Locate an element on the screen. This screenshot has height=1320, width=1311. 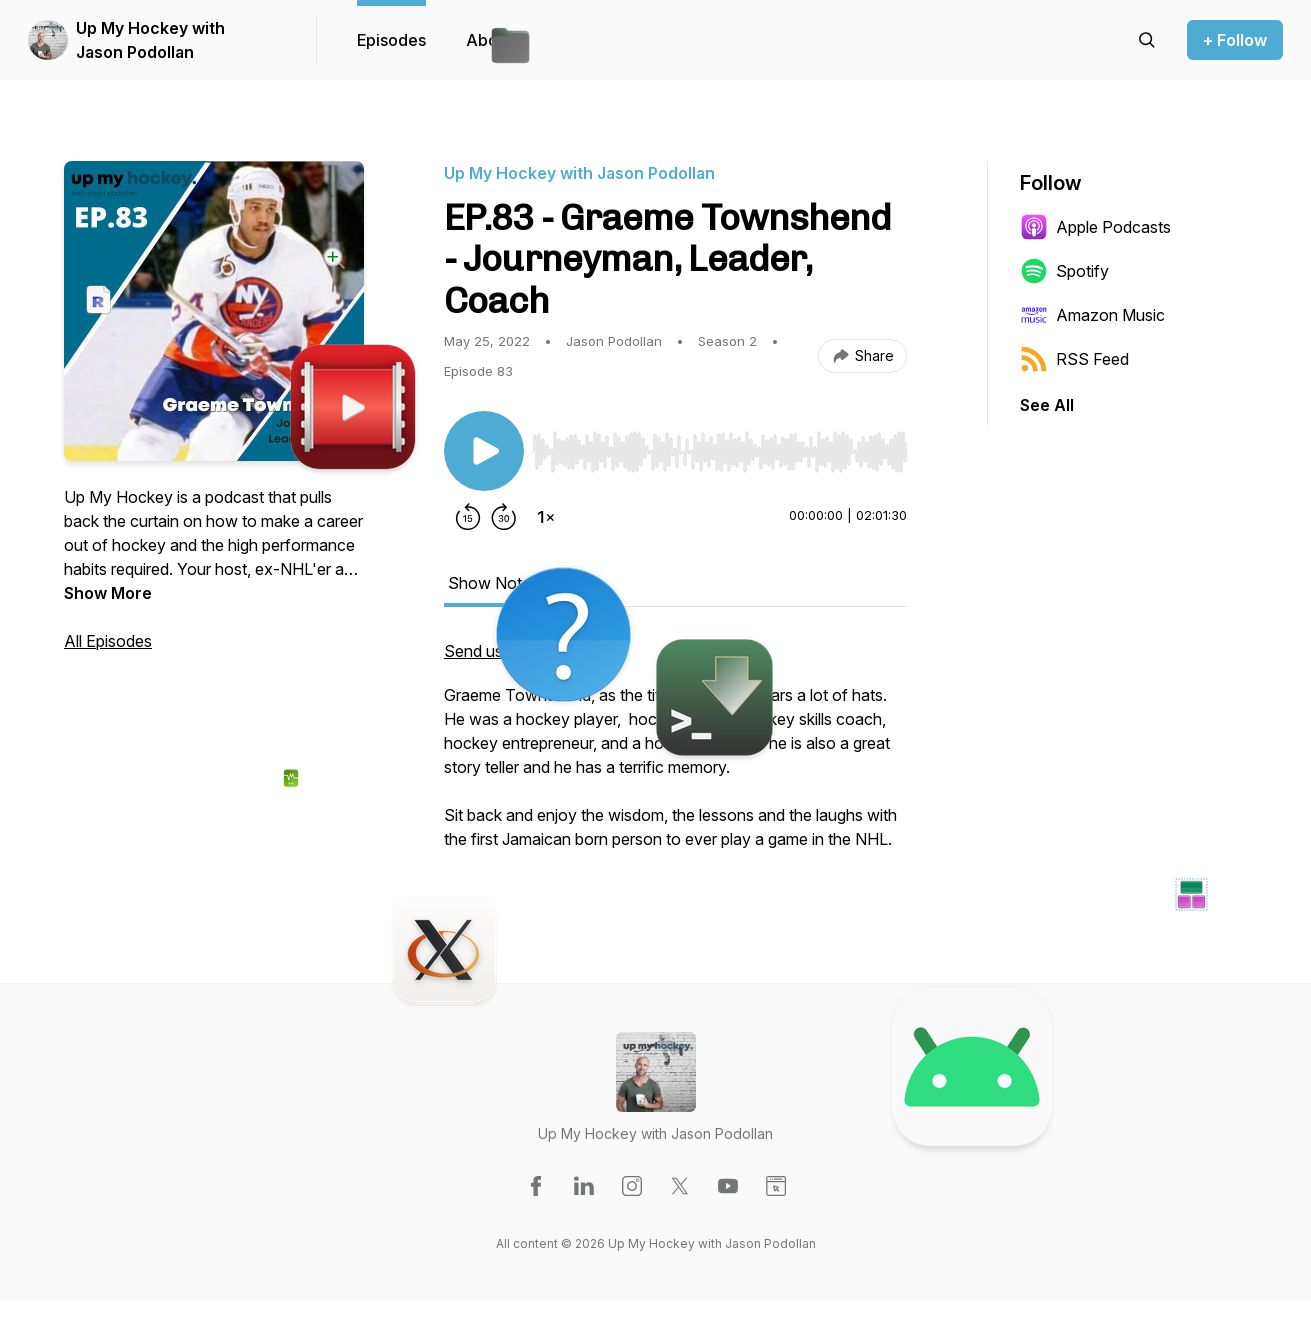
select all items in the current view is located at coordinates (1191, 894).